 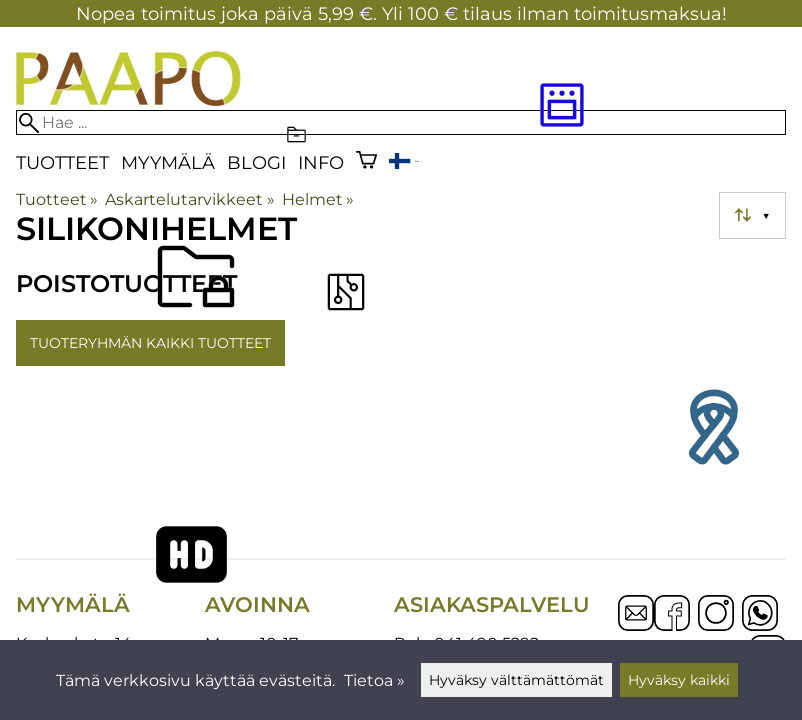 What do you see at coordinates (346, 292) in the screenshot?
I see `access hardware or circuit settings` at bounding box center [346, 292].